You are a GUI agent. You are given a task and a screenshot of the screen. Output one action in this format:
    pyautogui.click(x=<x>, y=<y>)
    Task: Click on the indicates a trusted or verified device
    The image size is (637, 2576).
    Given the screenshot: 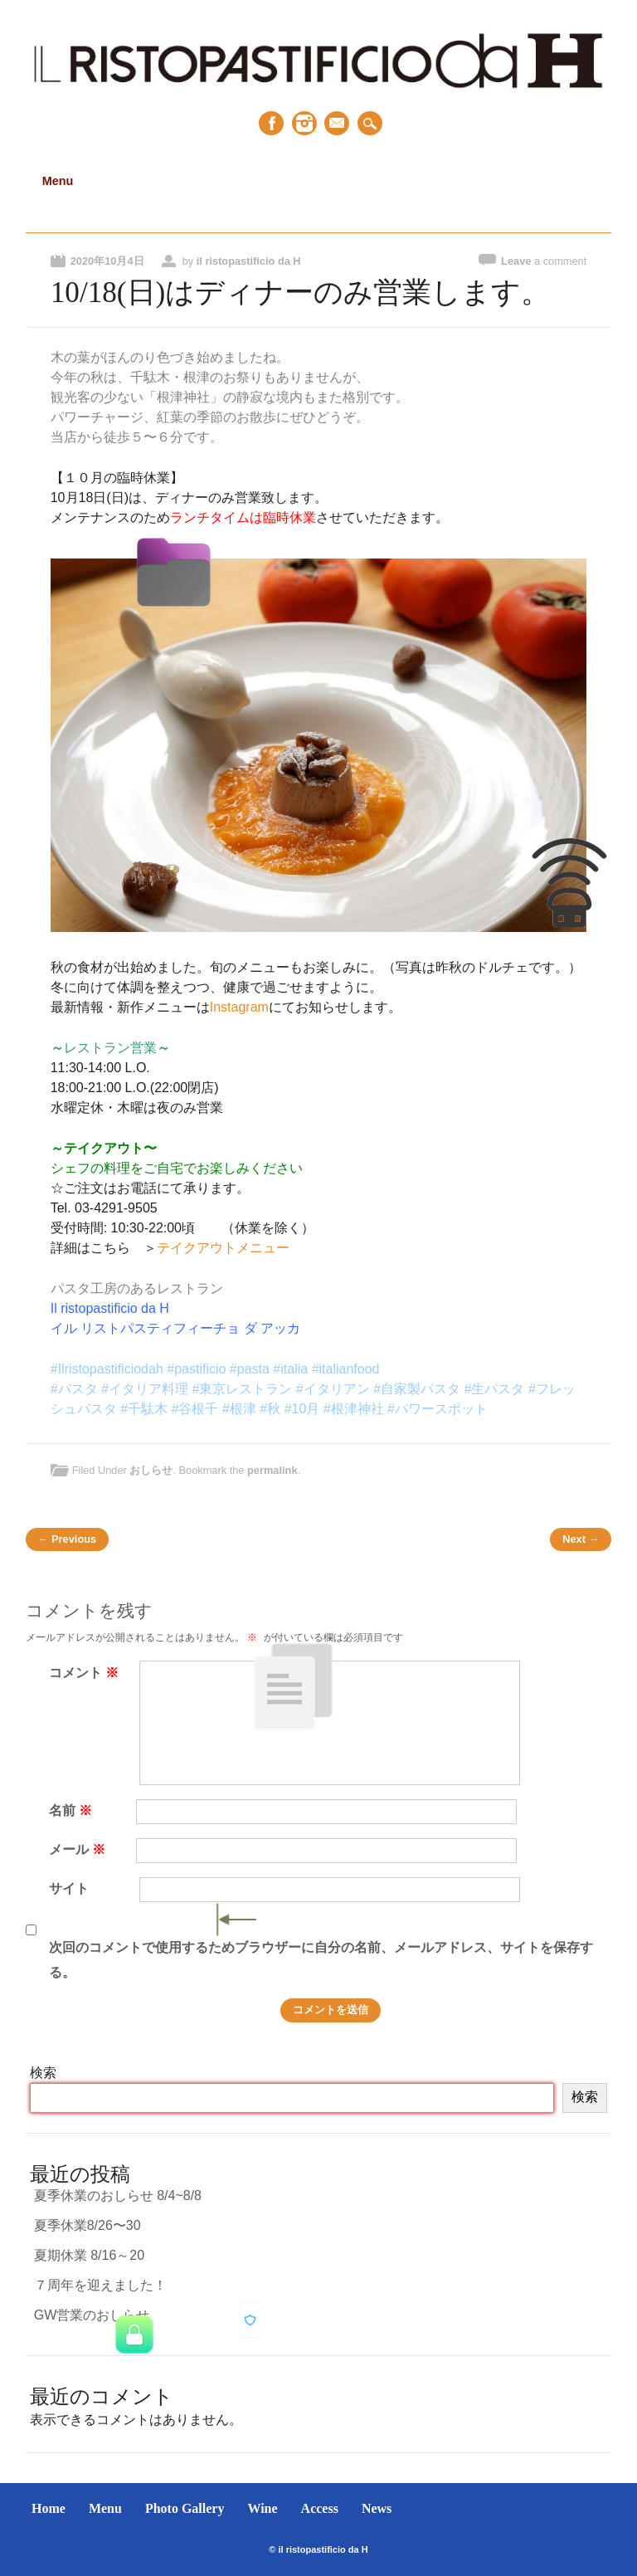 What is the action you would take?
    pyautogui.click(x=250, y=2320)
    